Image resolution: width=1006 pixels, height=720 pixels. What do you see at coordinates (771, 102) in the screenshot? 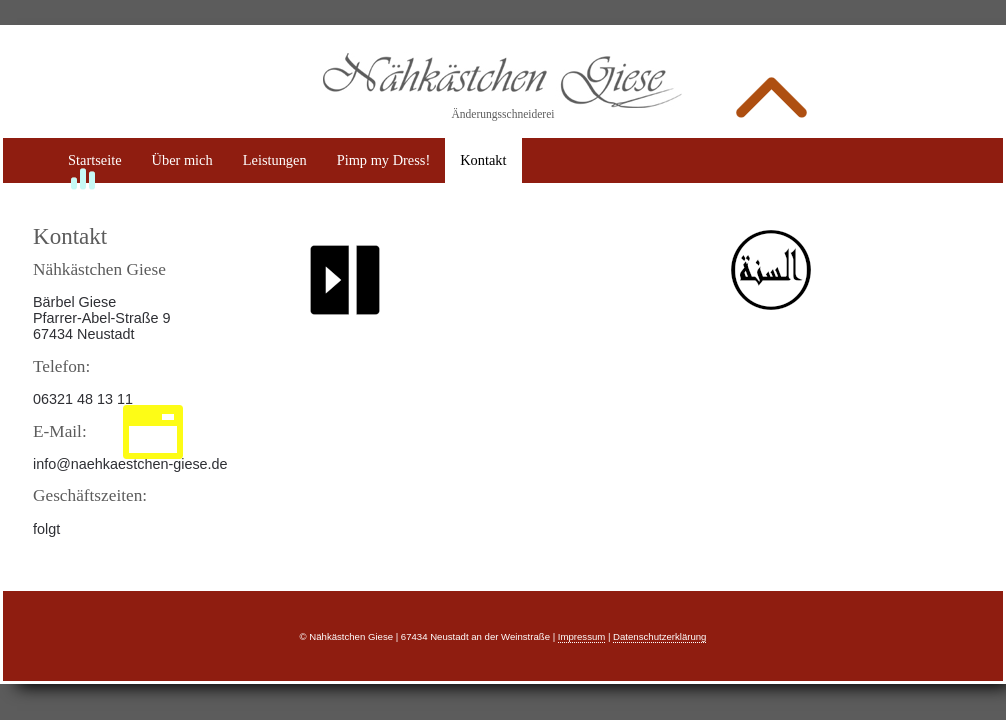
I see `collapse an expanded section` at bounding box center [771, 102].